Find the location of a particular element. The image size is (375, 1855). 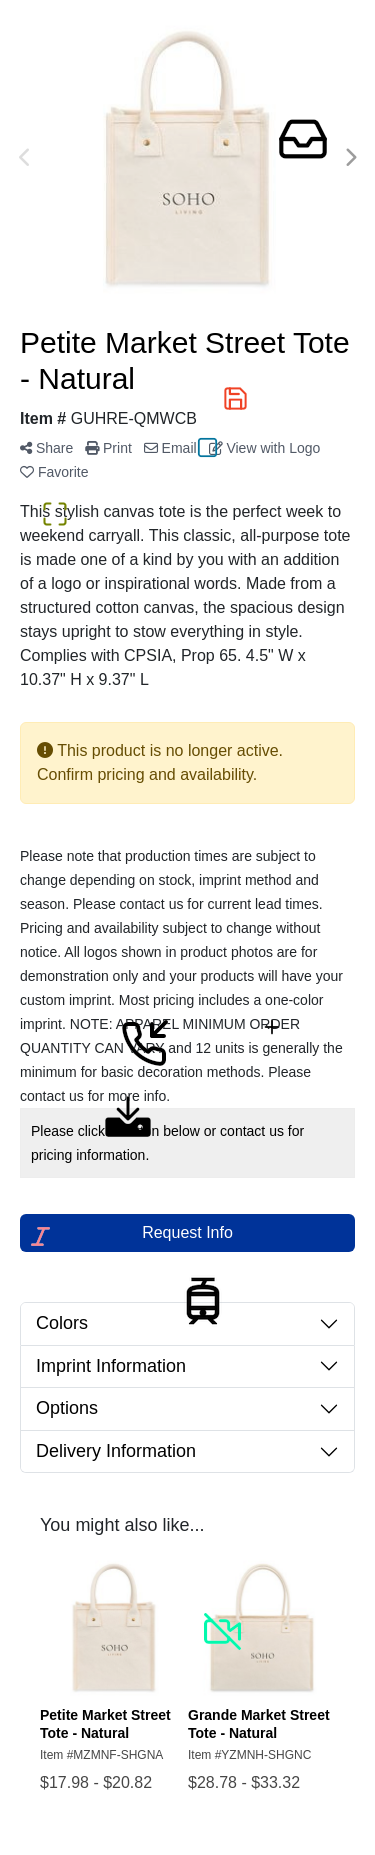

turn off camera or disable video is located at coordinates (222, 1631).